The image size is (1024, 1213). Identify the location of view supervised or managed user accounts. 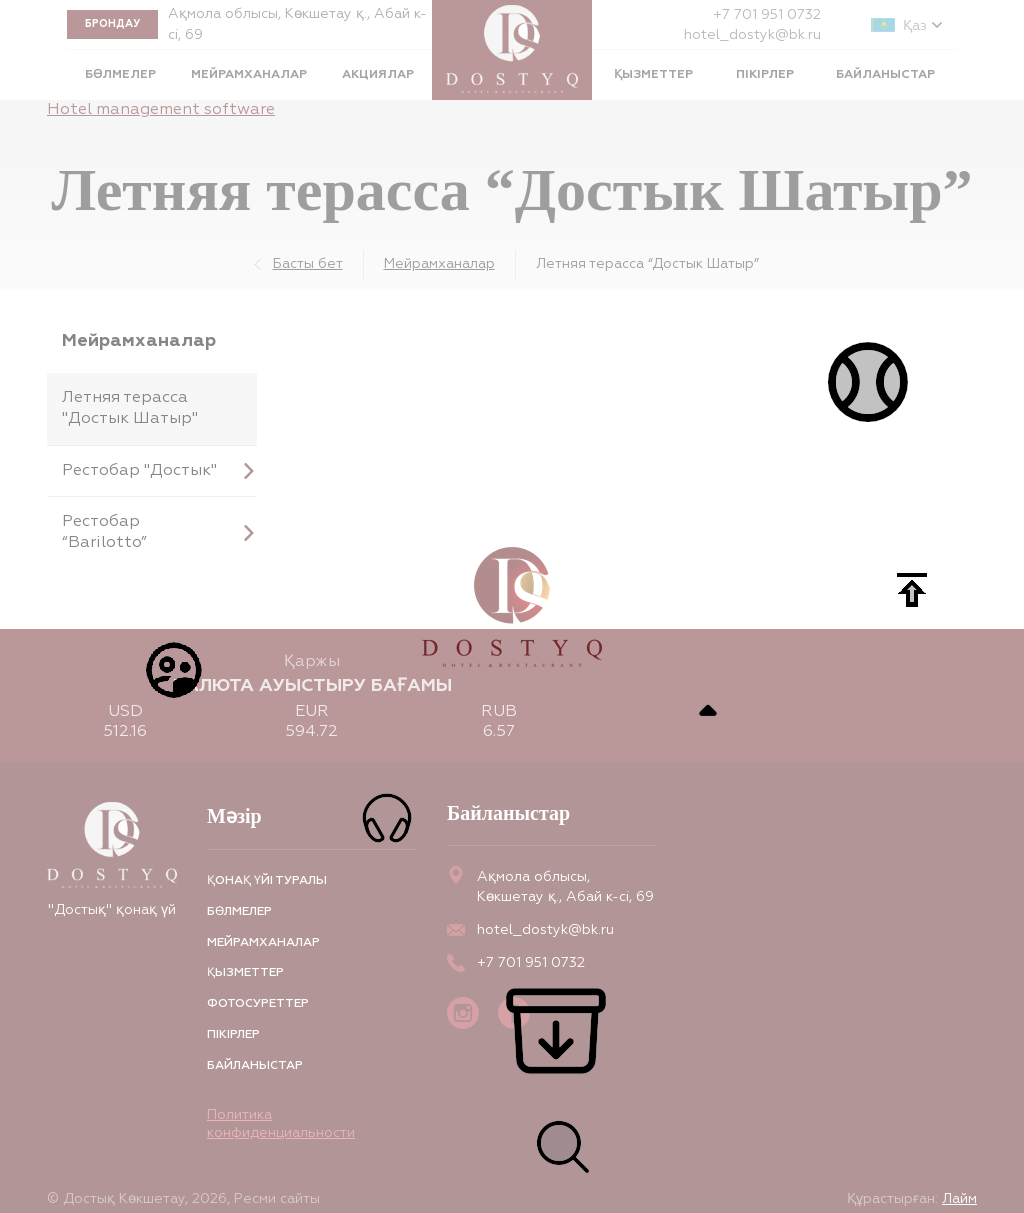
(174, 670).